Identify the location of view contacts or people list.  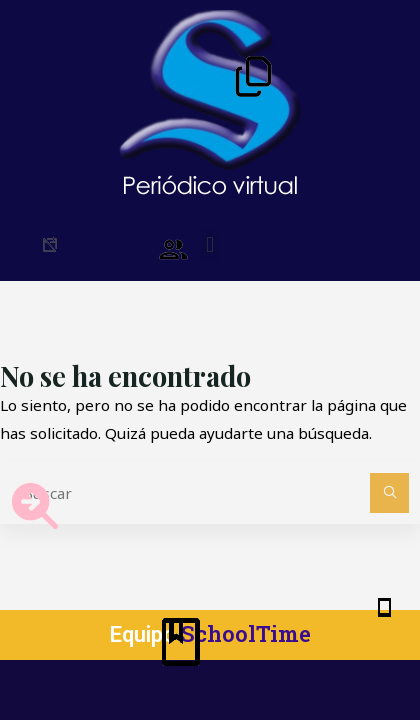
(173, 249).